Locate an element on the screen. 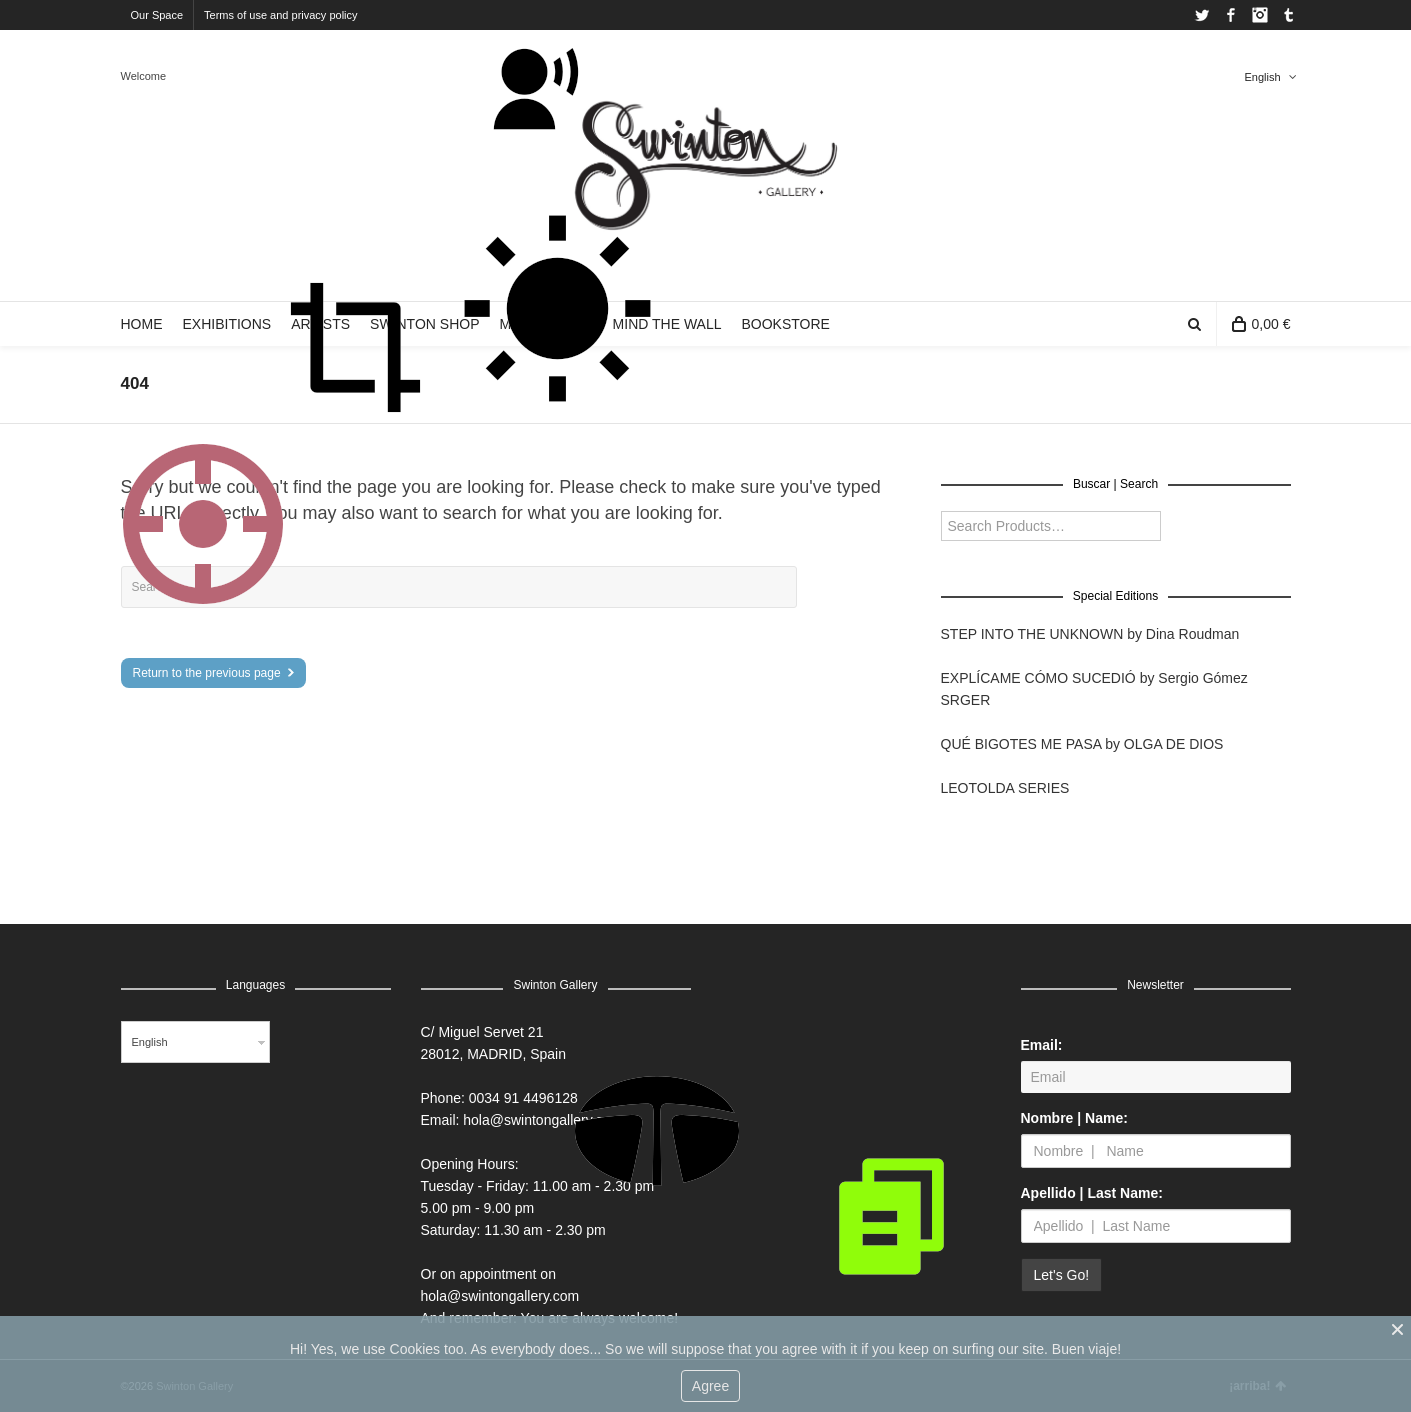  tata group company logo is located at coordinates (657, 1131).